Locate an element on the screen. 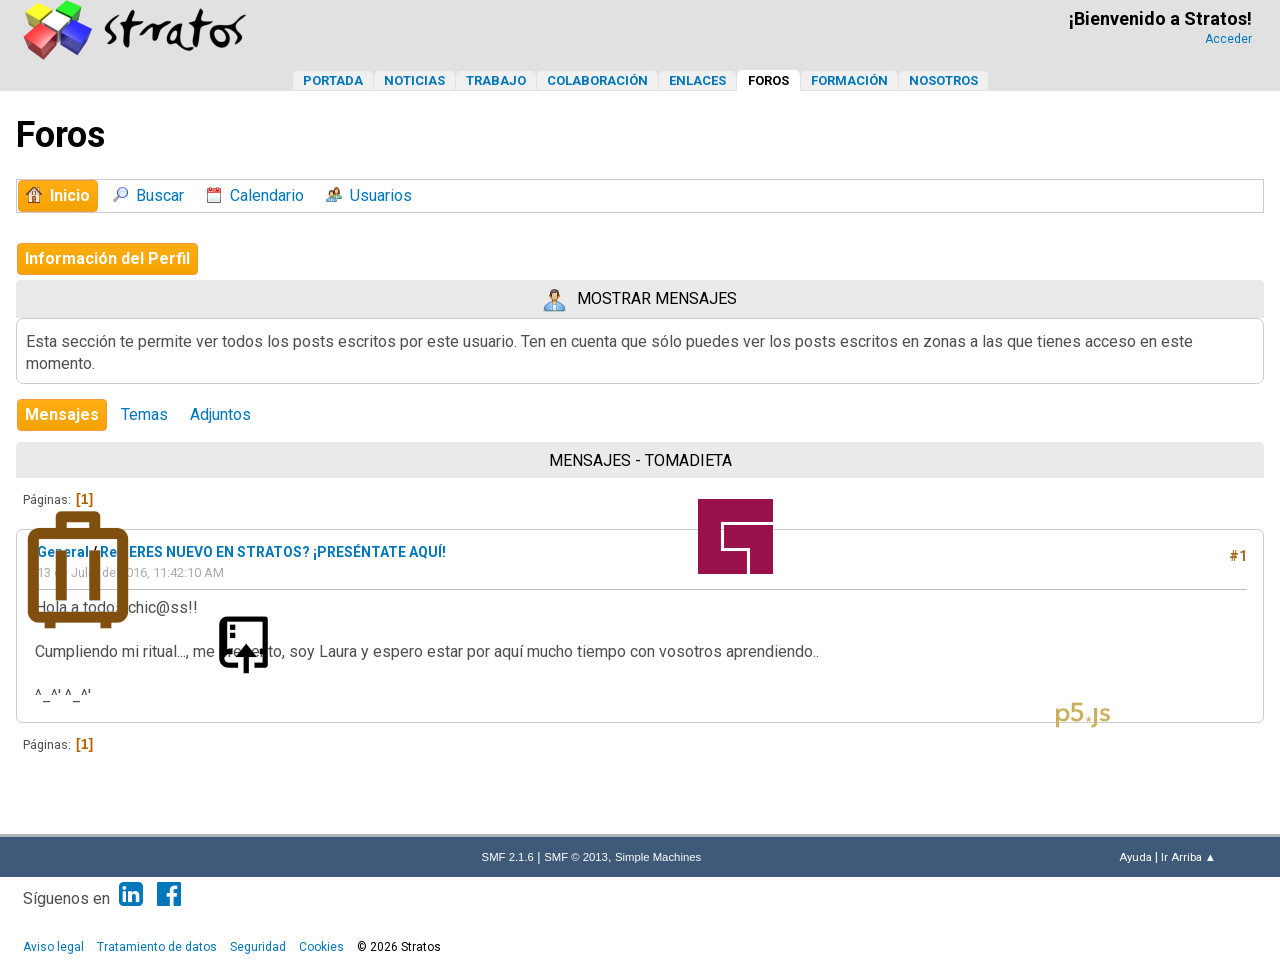 This screenshot has width=1280, height=977. p5.js creative coding library logo is located at coordinates (1083, 715).